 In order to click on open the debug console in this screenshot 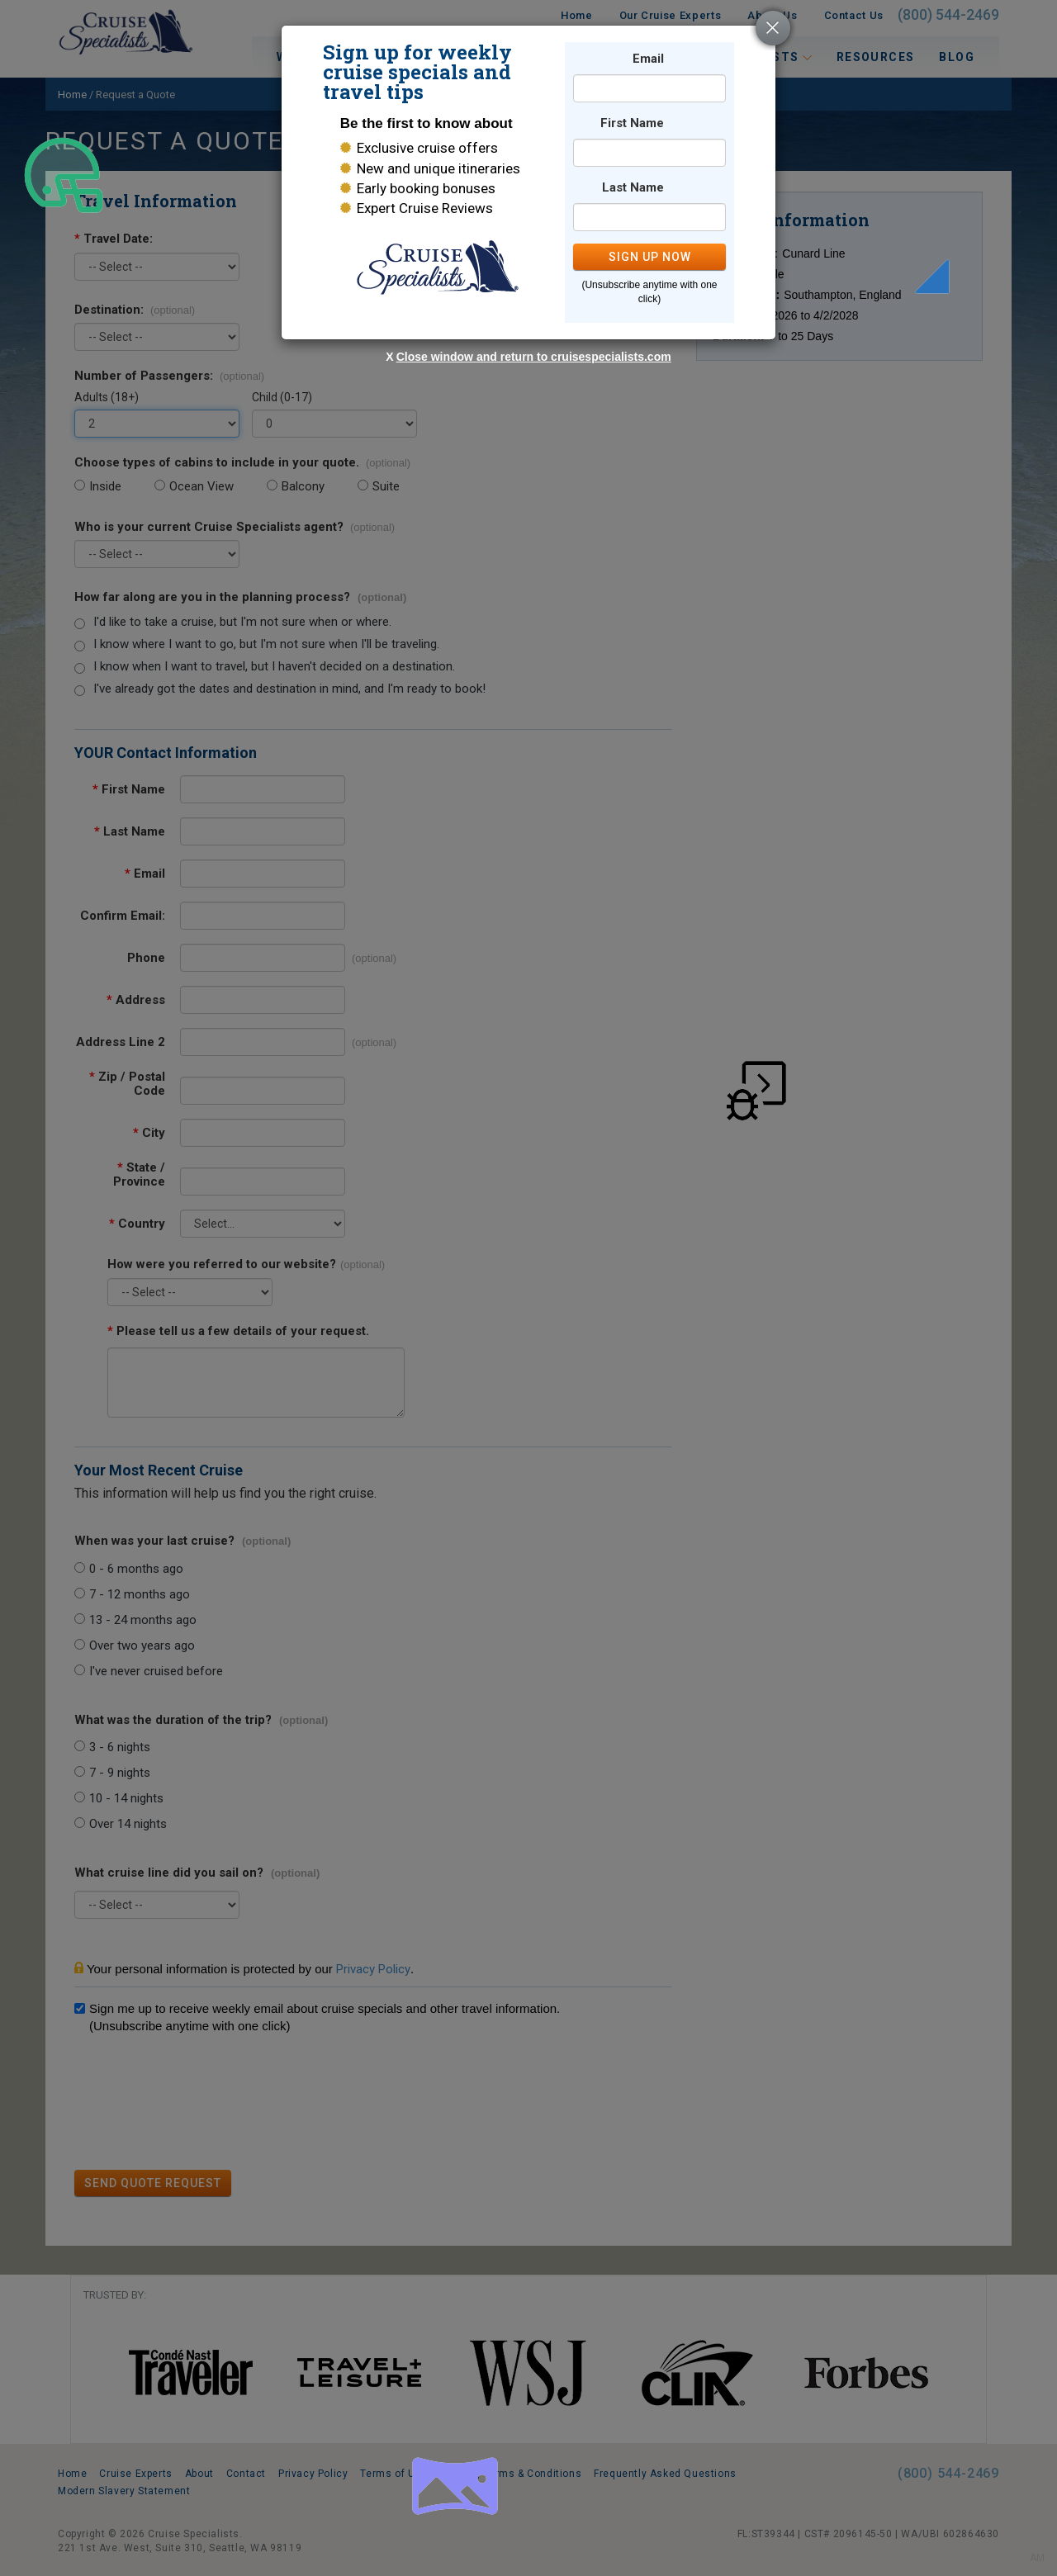, I will do `click(758, 1089)`.